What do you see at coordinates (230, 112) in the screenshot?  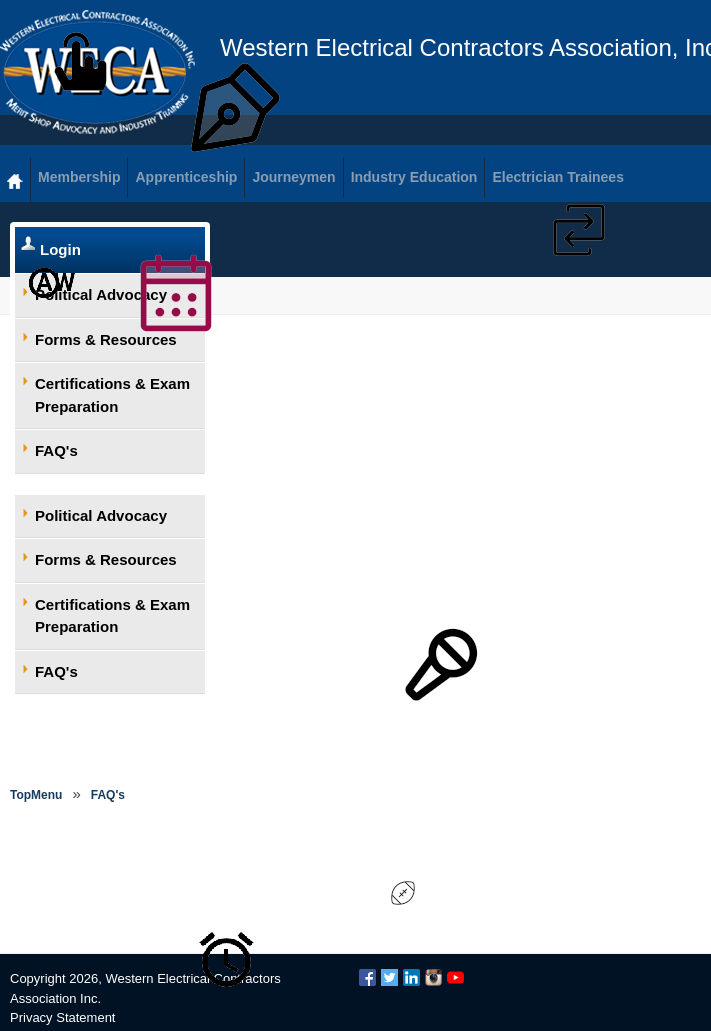 I see `access drawing or illustration tools` at bounding box center [230, 112].